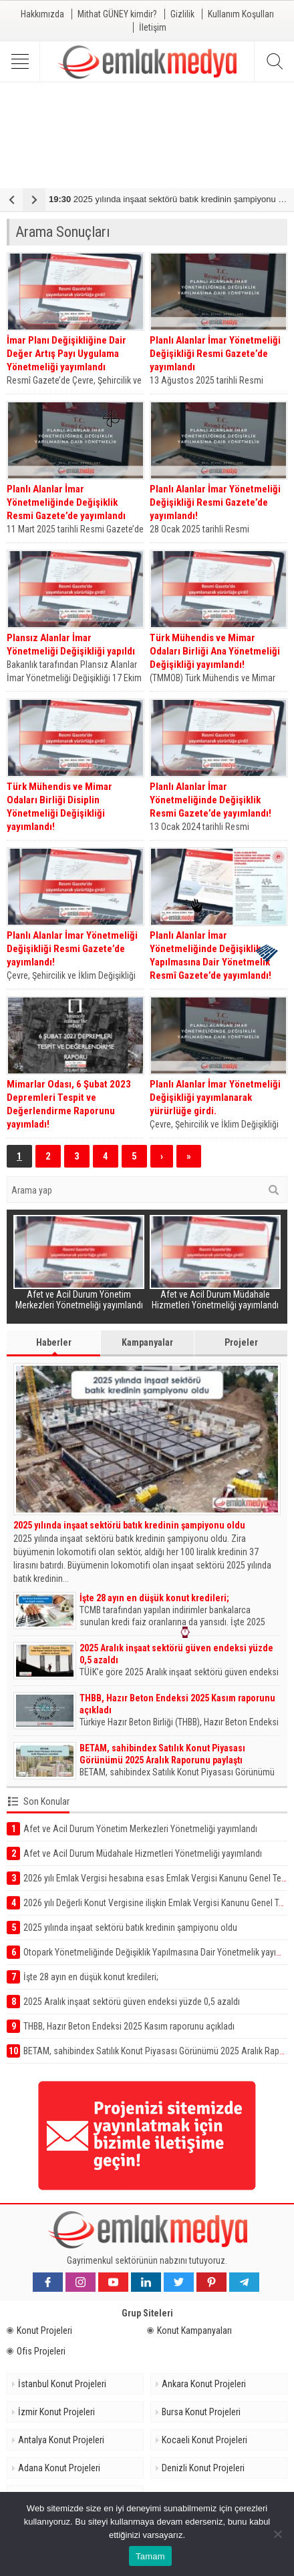  What do you see at coordinates (267, 953) in the screenshot?
I see `Apache Parquet logo` at bounding box center [267, 953].